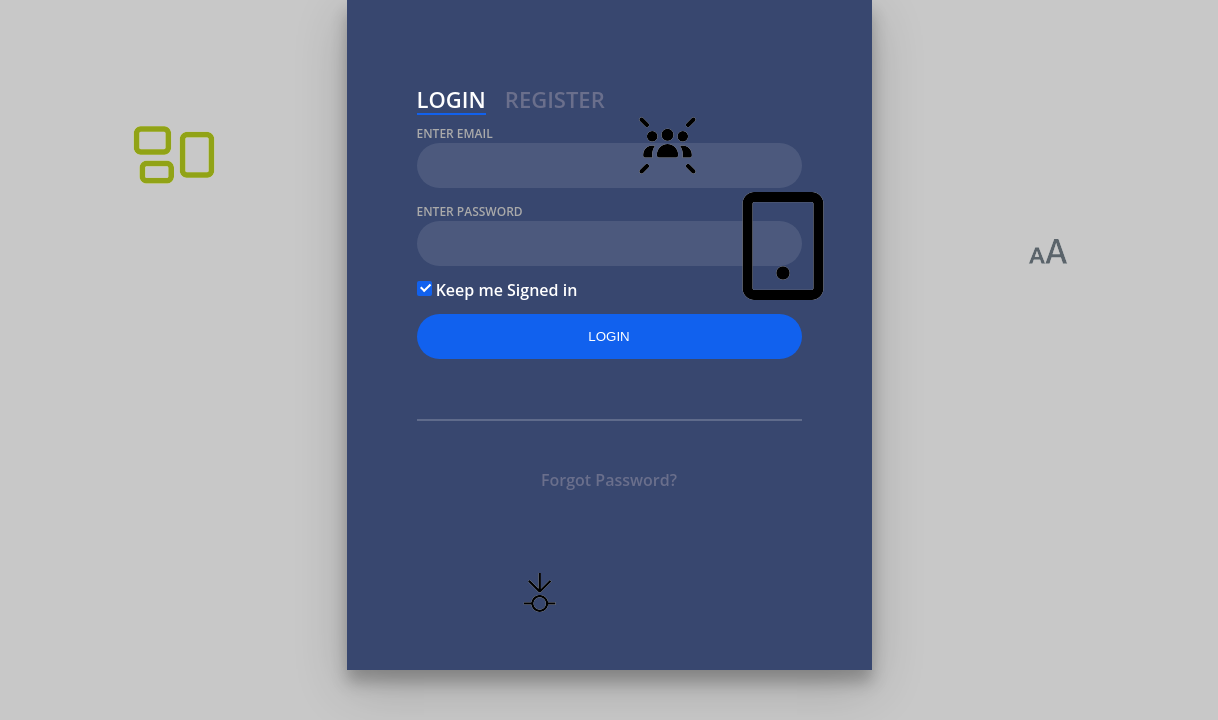  Describe the element at coordinates (667, 145) in the screenshot. I see `view active or highlighted team members` at that location.